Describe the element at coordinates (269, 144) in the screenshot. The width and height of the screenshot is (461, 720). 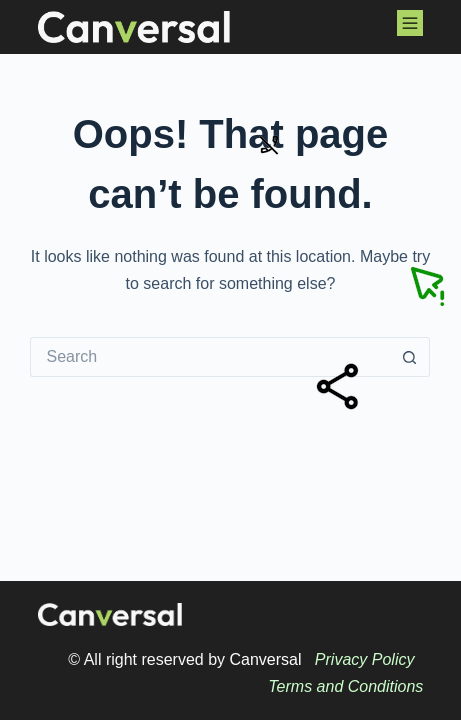
I see `phone calls are disabled or unavailable` at that location.